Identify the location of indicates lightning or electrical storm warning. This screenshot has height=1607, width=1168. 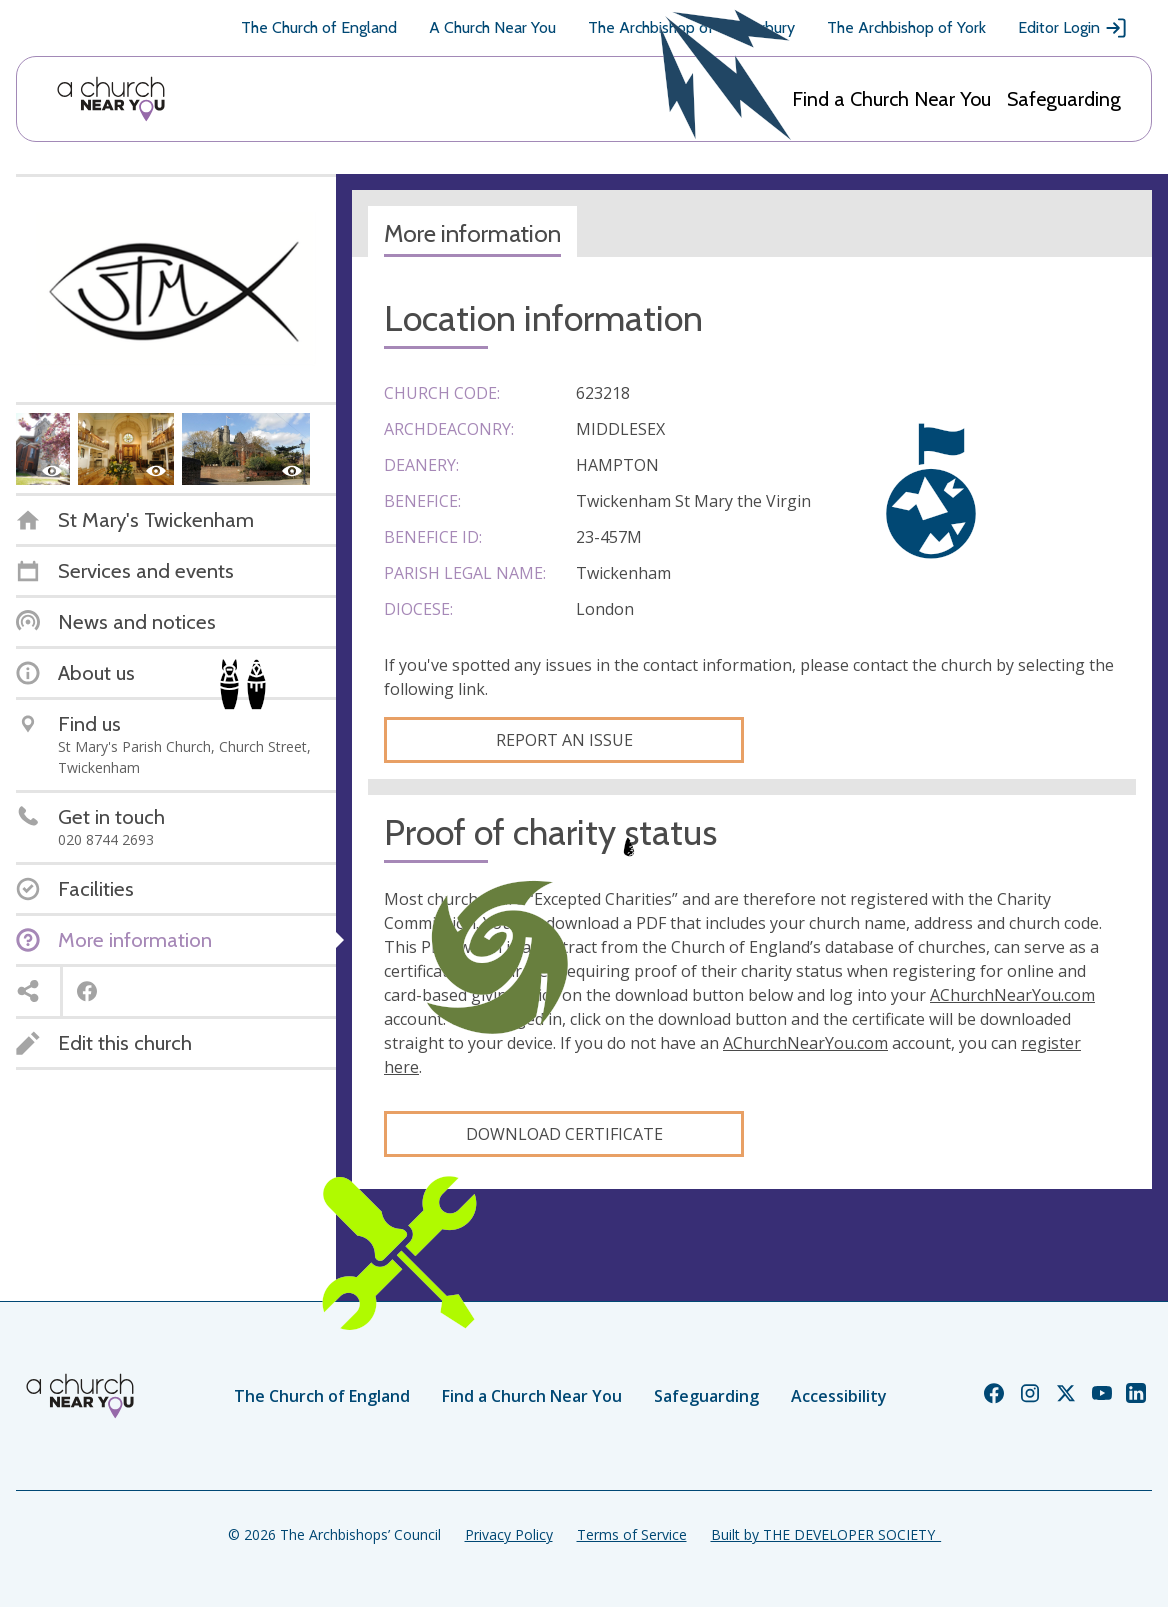
(724, 74).